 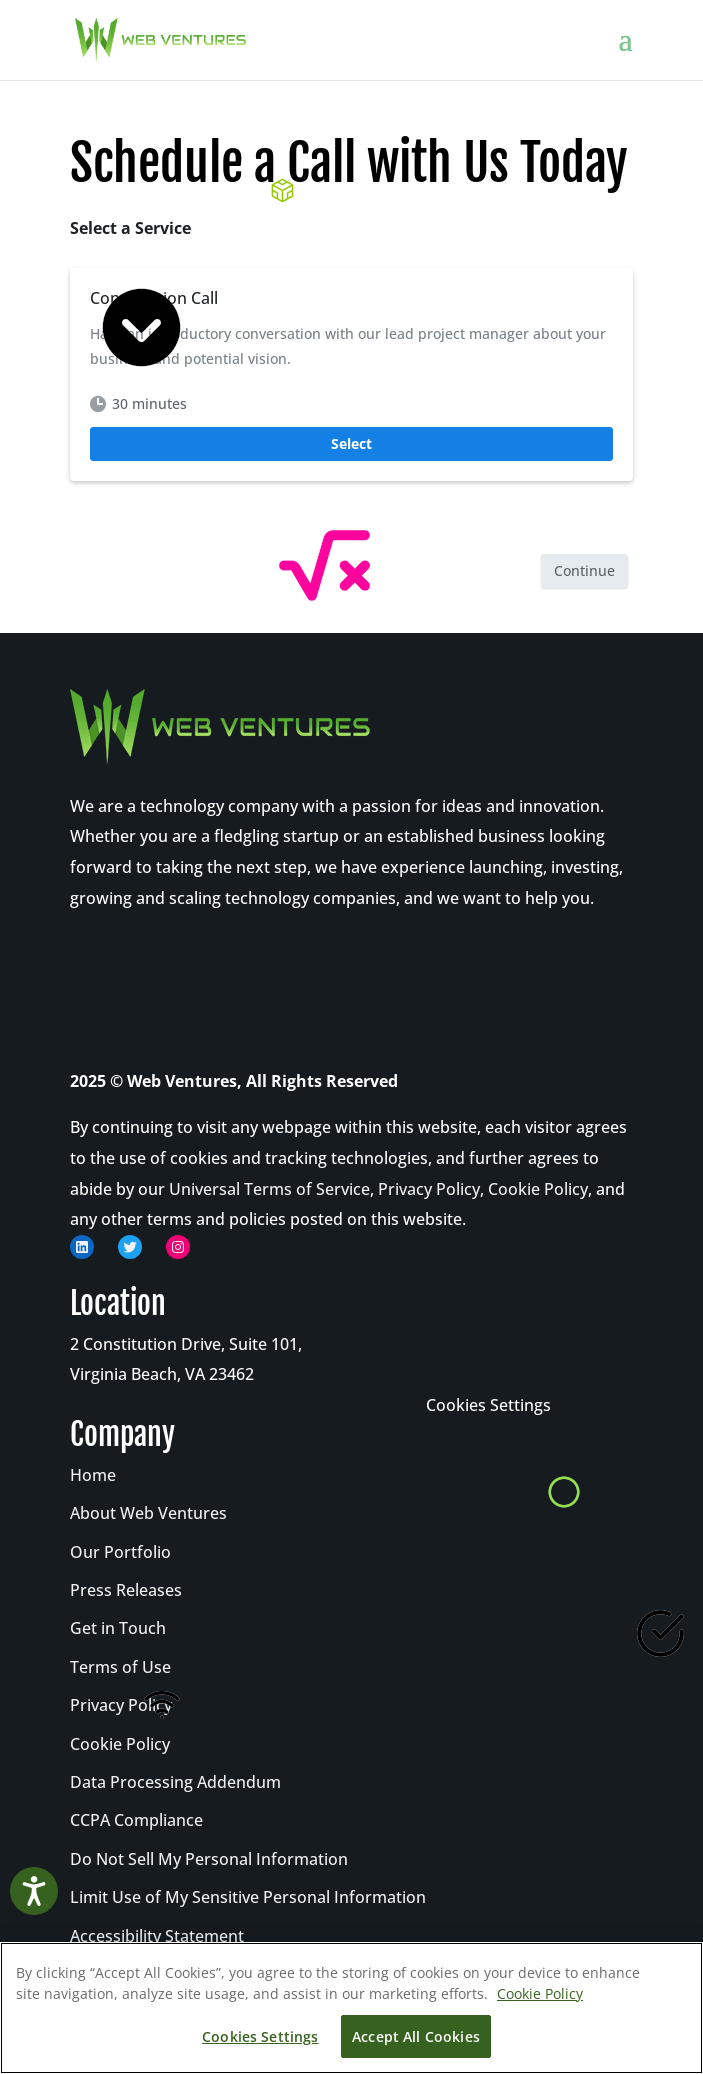 I want to click on expand content or show more details, so click(x=141, y=327).